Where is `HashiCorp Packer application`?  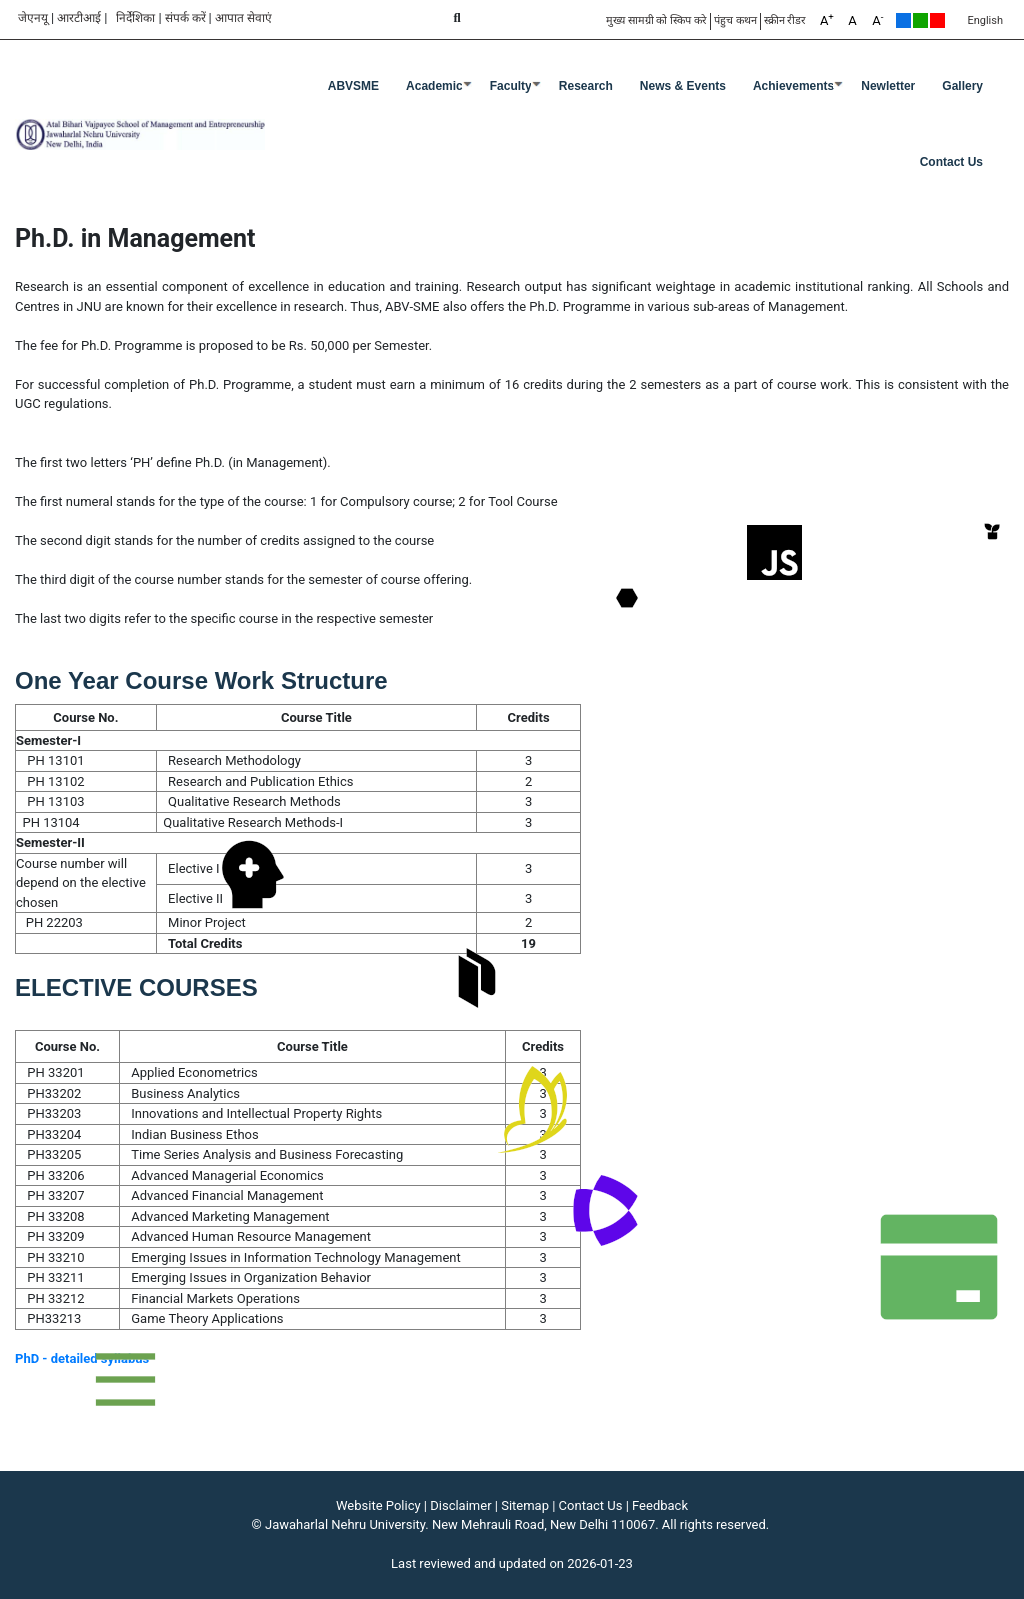 HashiCorp Packer application is located at coordinates (477, 978).